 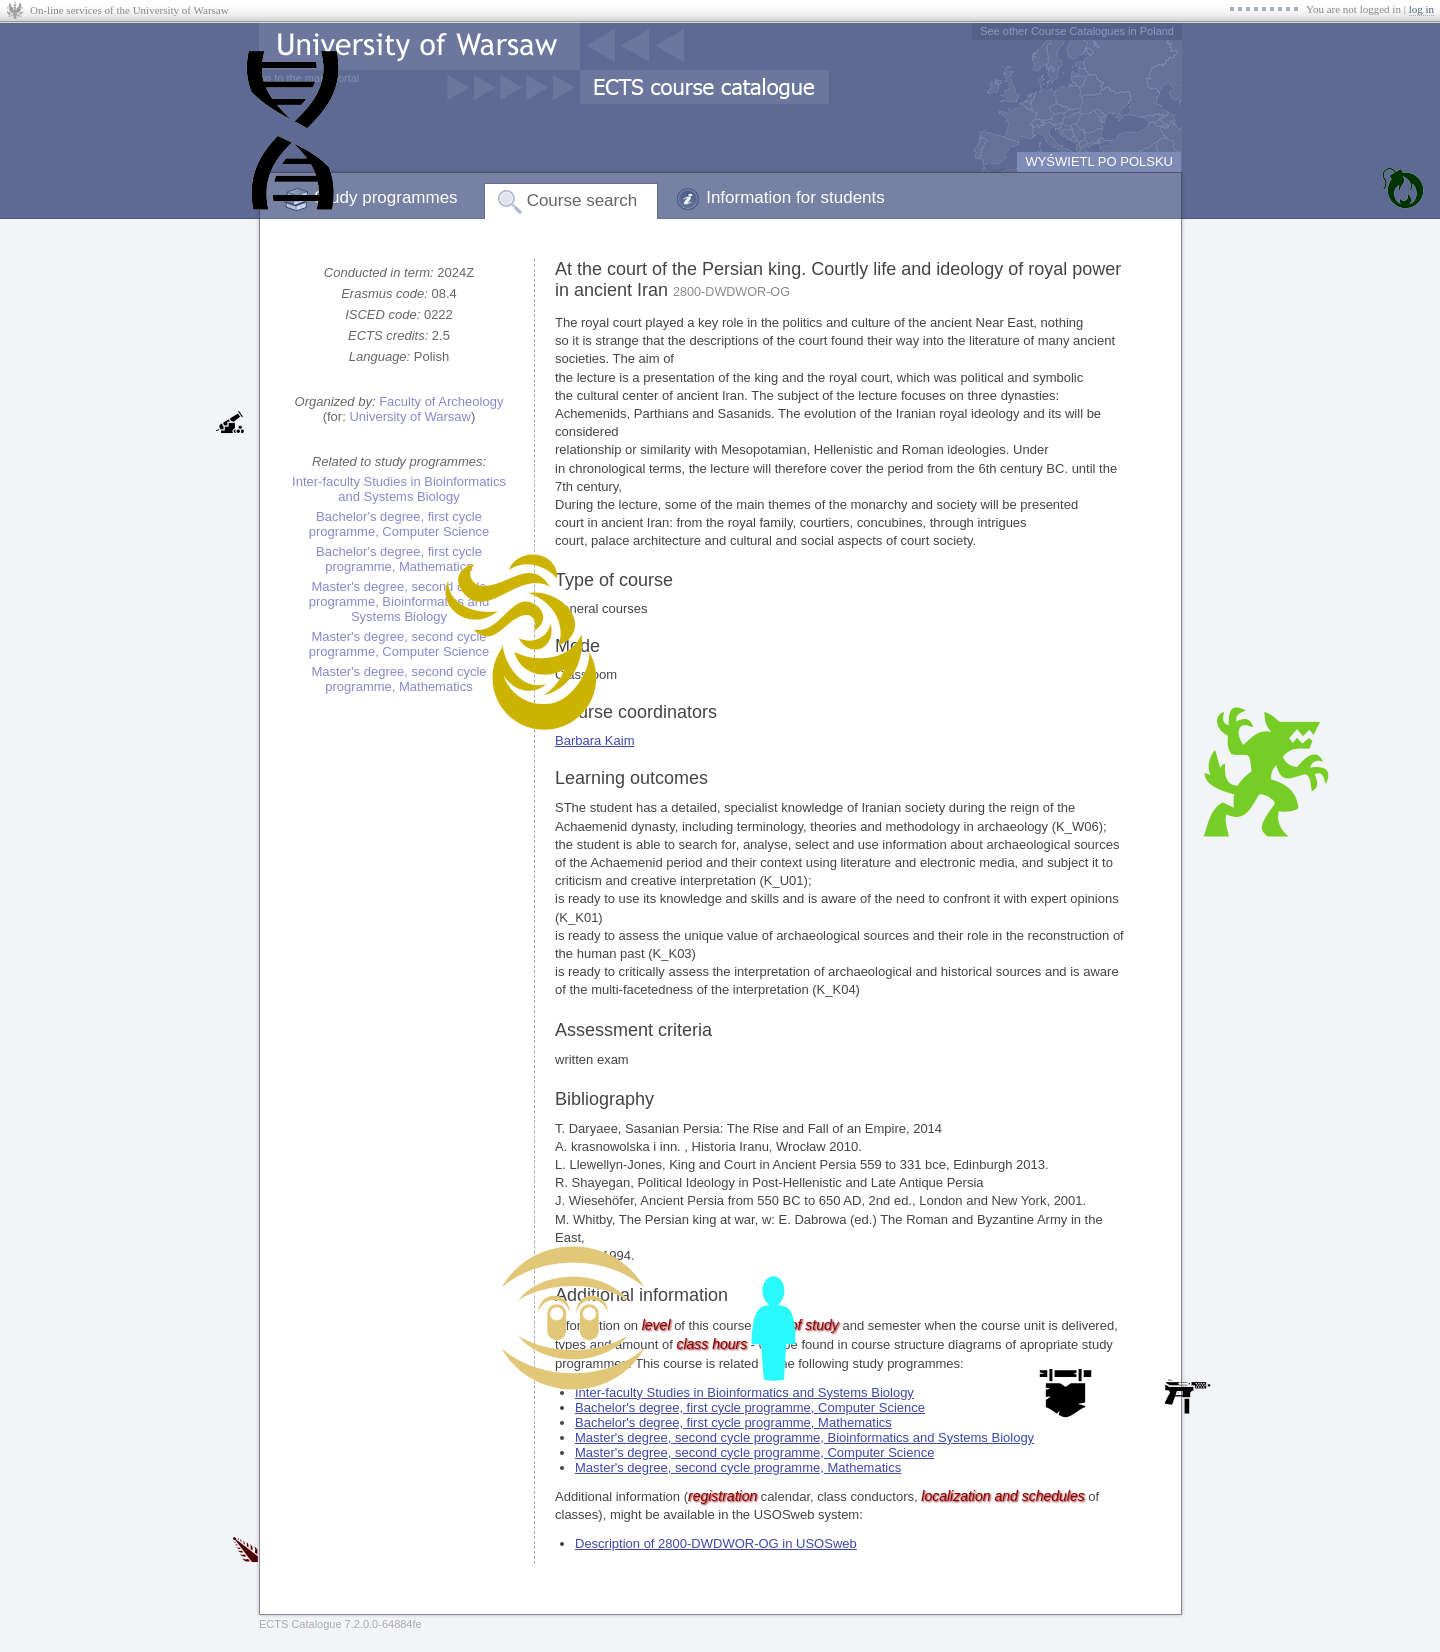 I want to click on view shop or storefront location, so click(x=1065, y=1392).